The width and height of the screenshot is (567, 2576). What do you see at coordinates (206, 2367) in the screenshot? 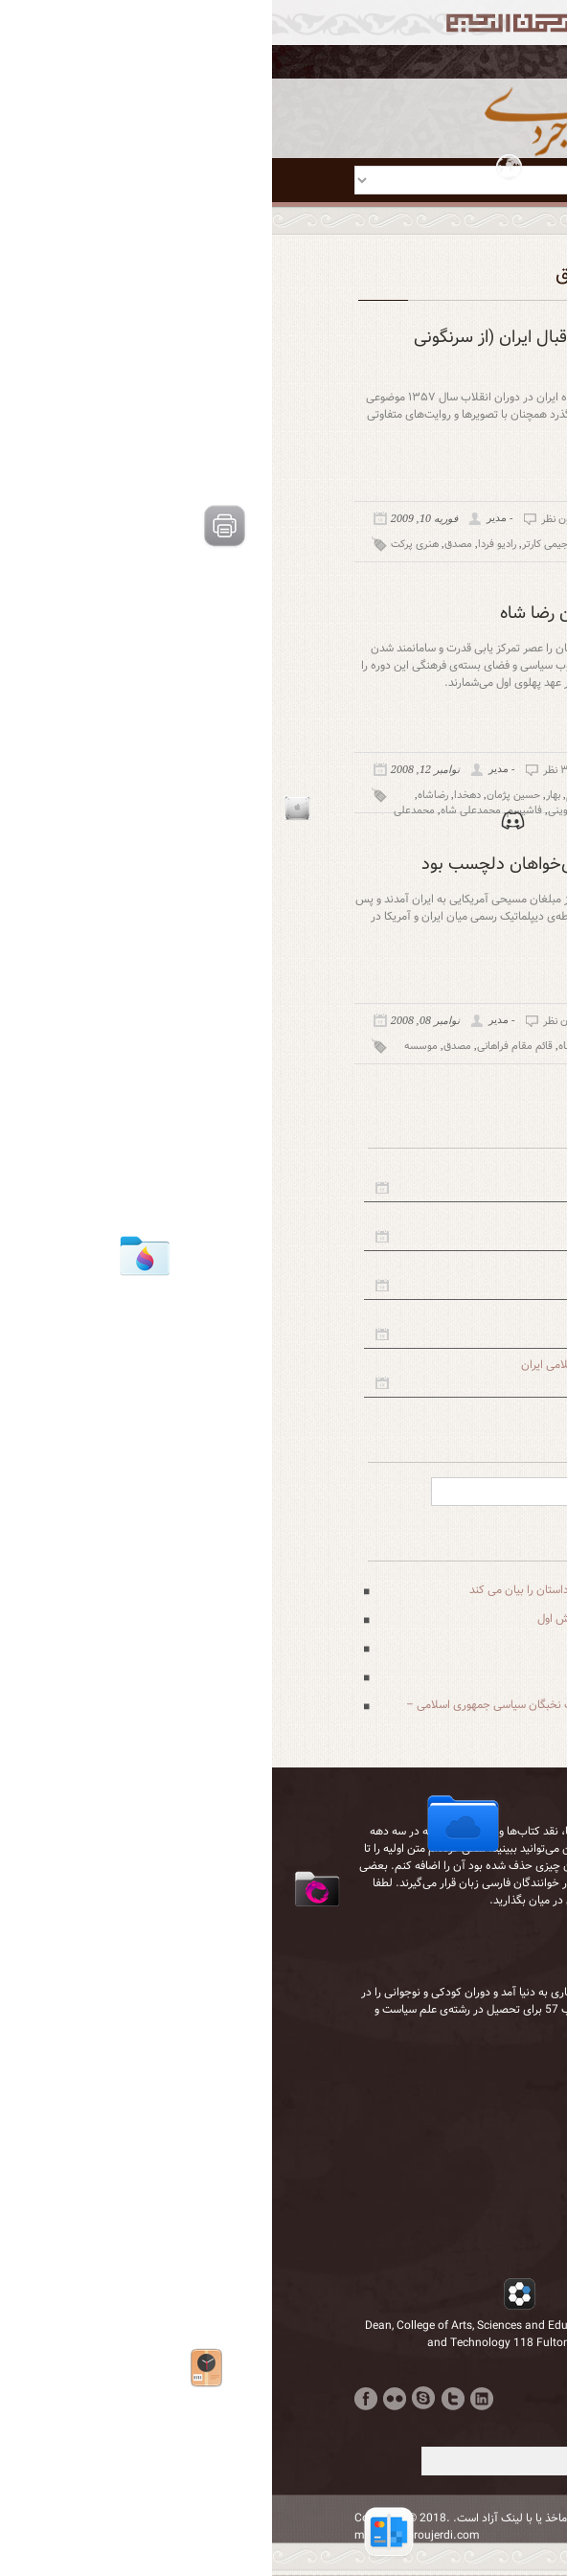
I see `package manager is processing or waiting` at bounding box center [206, 2367].